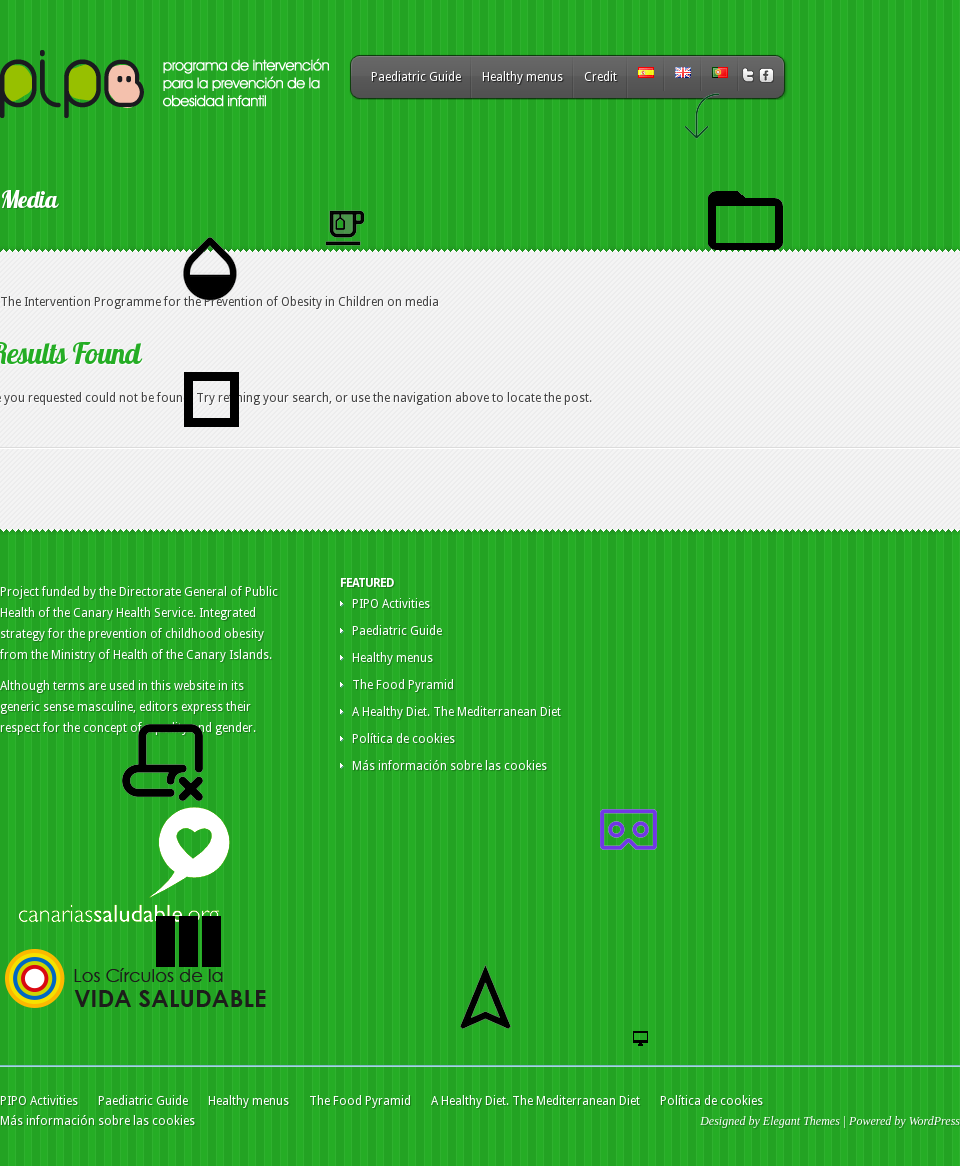 The width and height of the screenshot is (960, 1166). What do you see at coordinates (186, 943) in the screenshot?
I see `switch to column view layout` at bounding box center [186, 943].